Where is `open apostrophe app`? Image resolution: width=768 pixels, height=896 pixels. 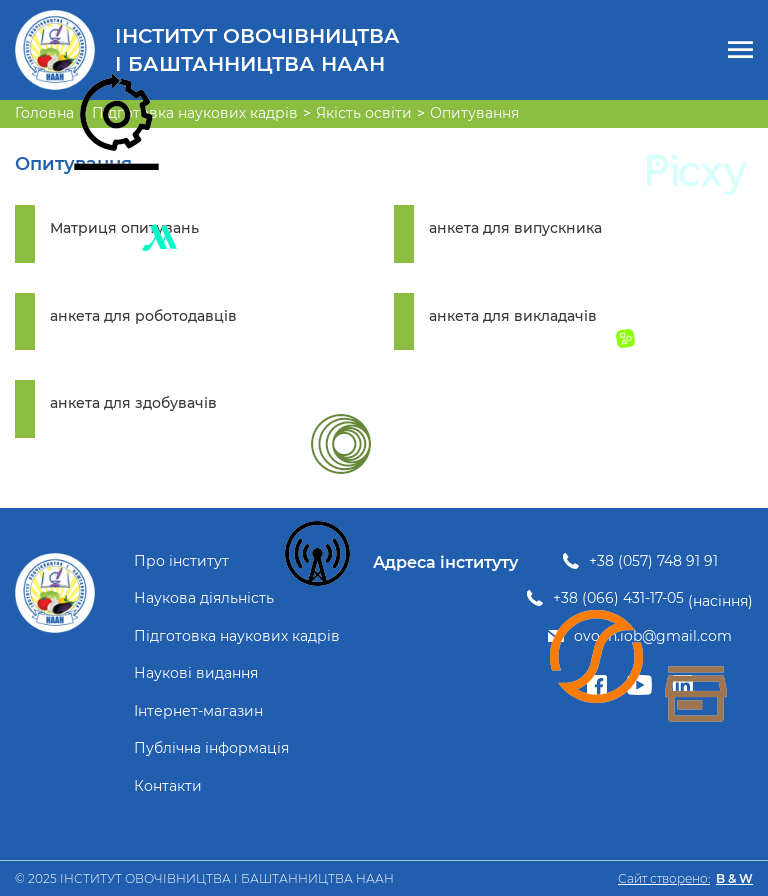 open apostrophe app is located at coordinates (625, 338).